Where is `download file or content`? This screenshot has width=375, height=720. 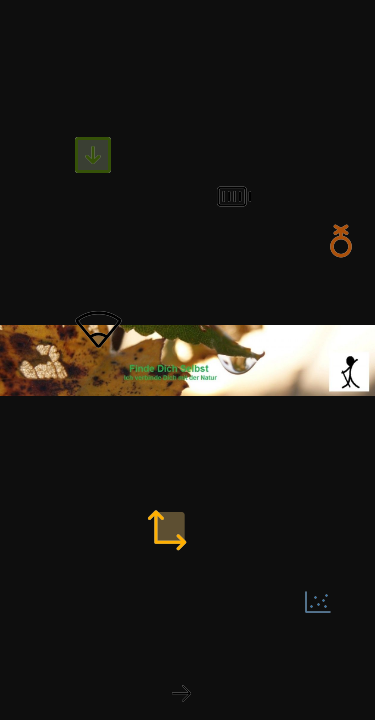
download file or content is located at coordinates (93, 155).